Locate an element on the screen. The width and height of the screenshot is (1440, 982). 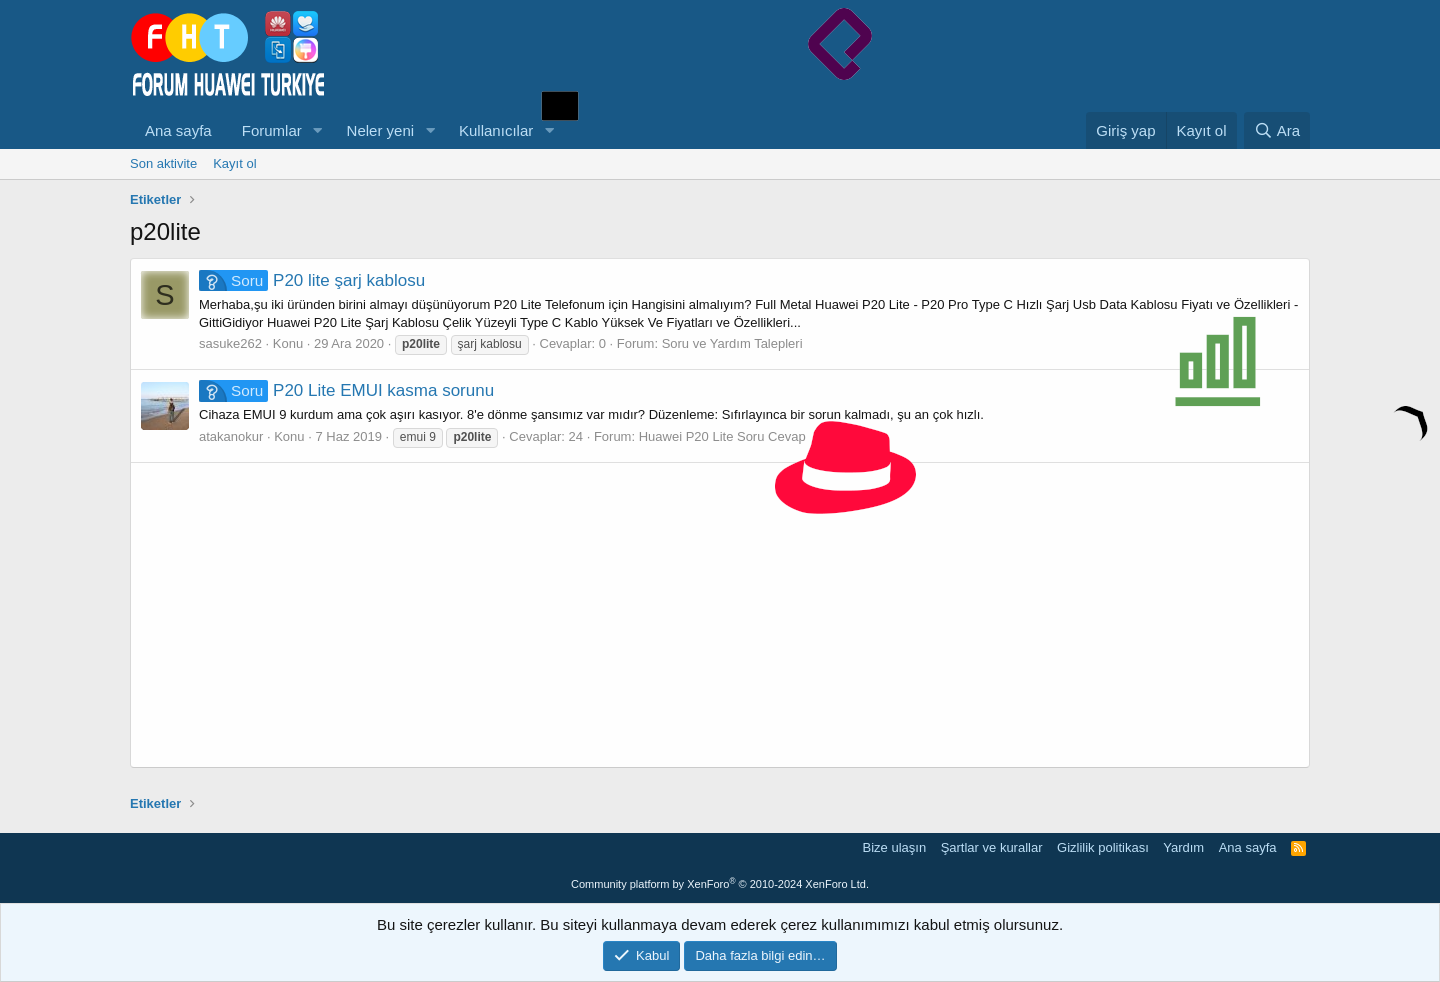
Air India airline app or website is located at coordinates (1410, 423).